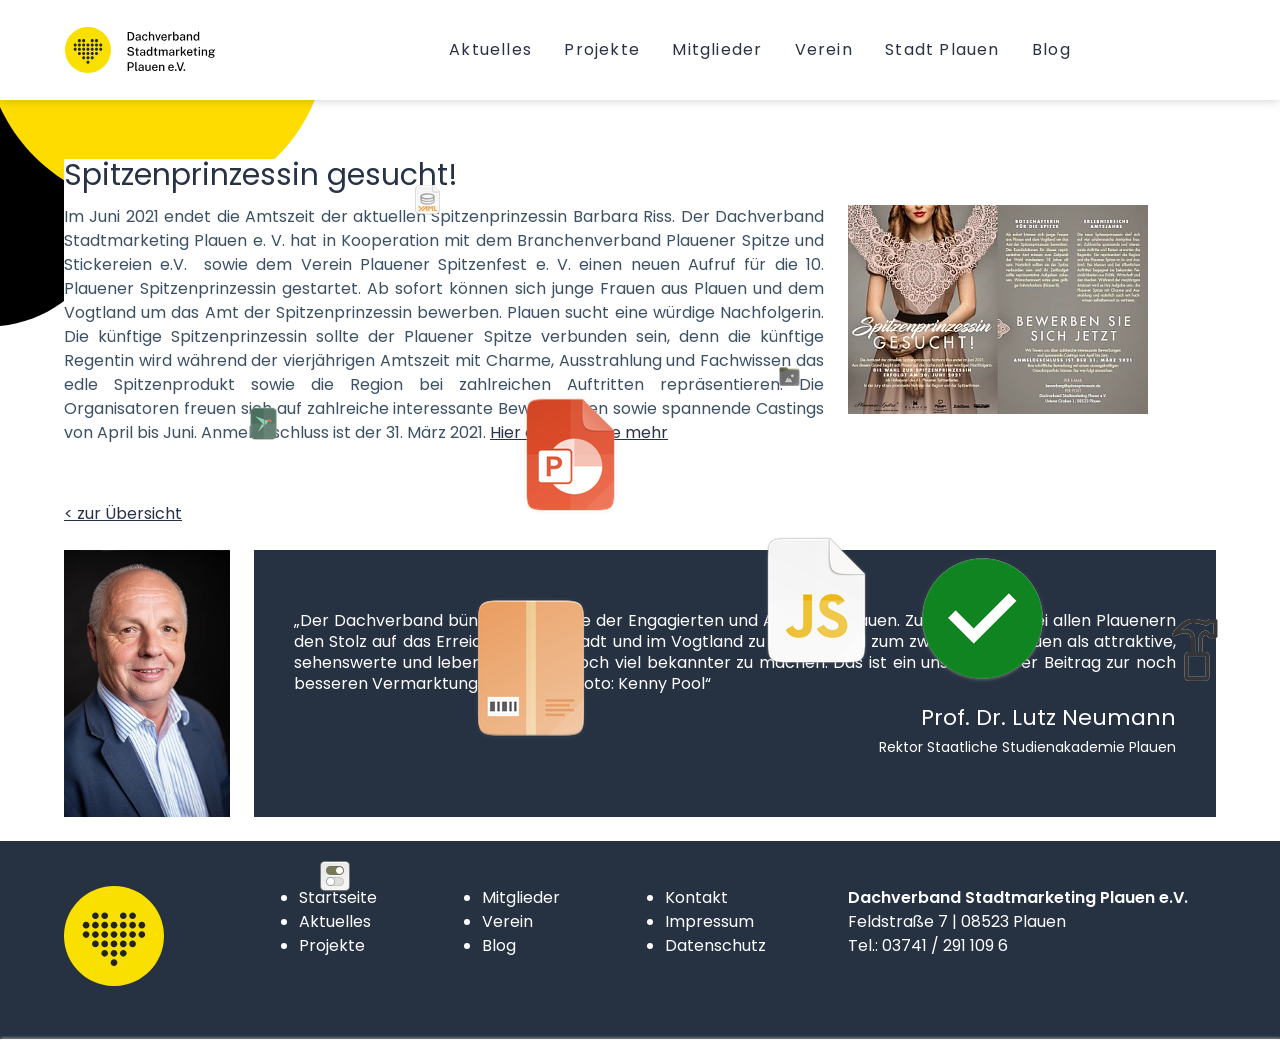 This screenshot has width=1280, height=1043. What do you see at coordinates (789, 376) in the screenshot?
I see `open your pictures folder` at bounding box center [789, 376].